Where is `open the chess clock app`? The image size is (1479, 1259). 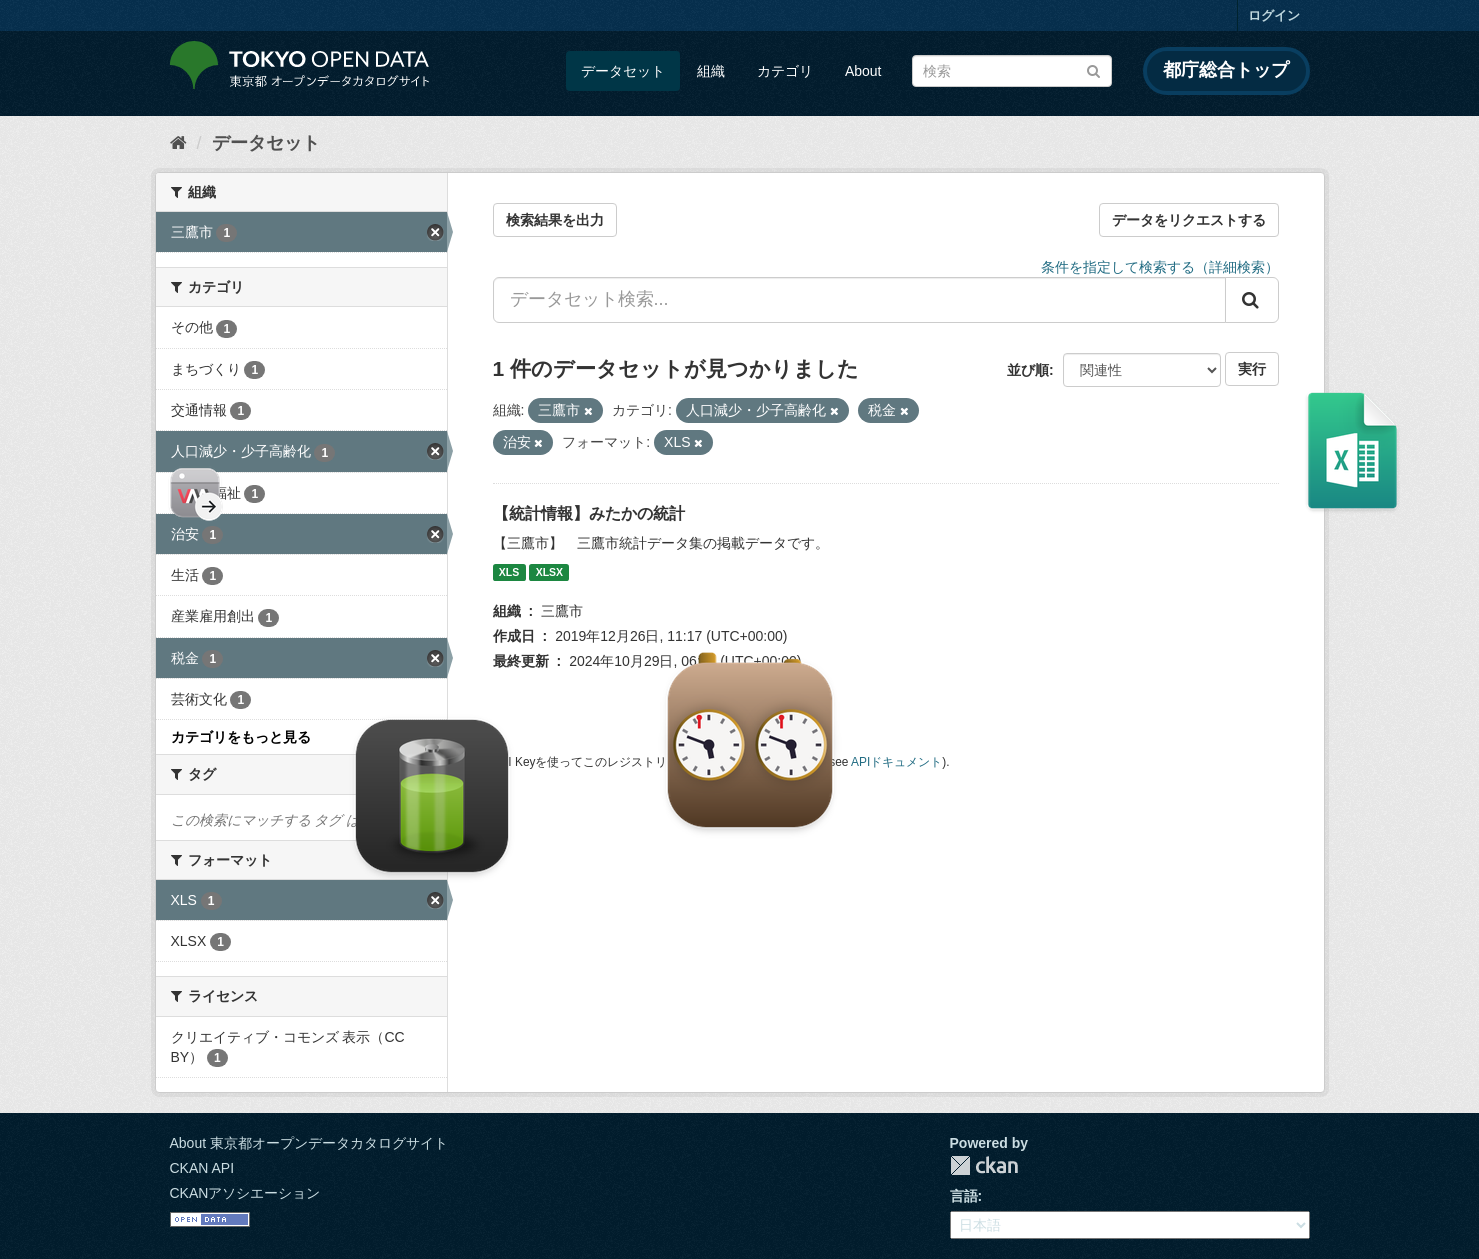 open the chess clock app is located at coordinates (750, 745).